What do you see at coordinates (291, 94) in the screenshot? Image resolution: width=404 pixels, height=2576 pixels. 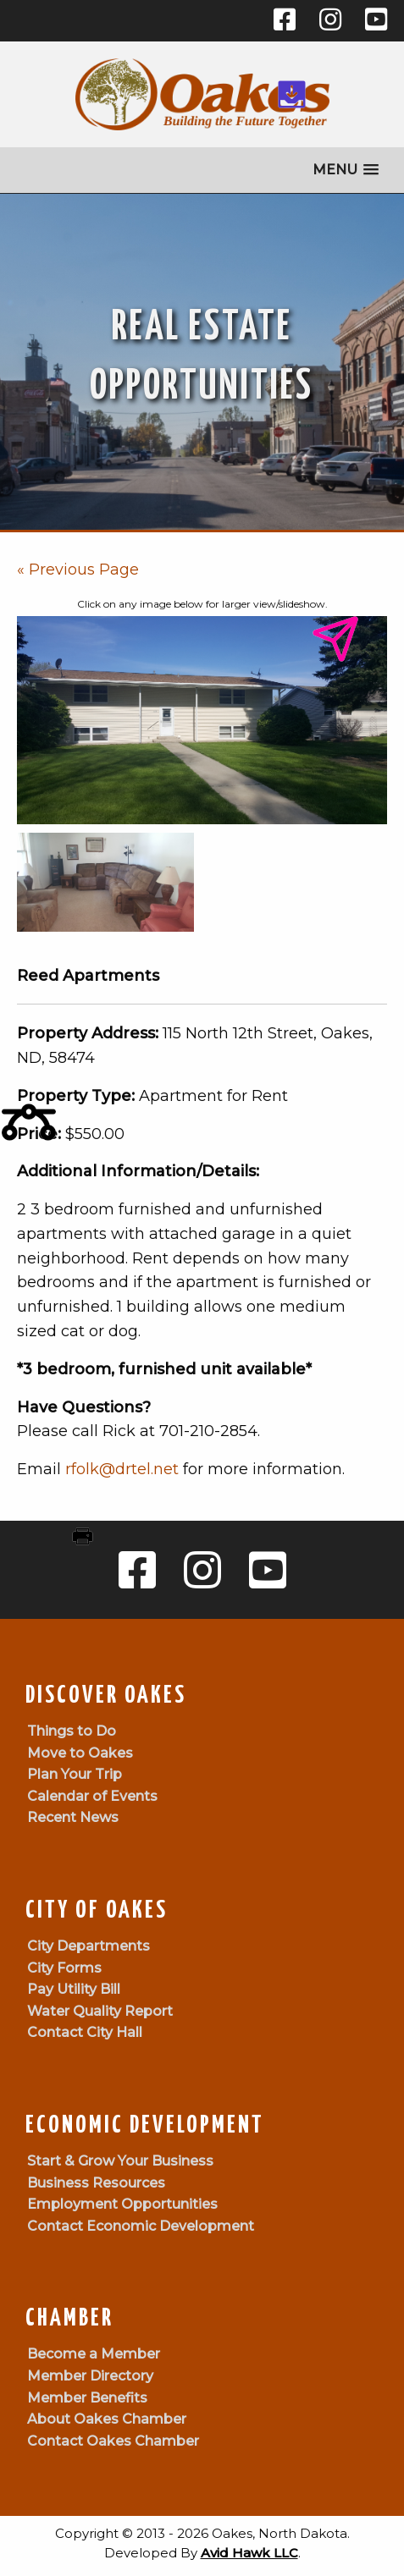 I see `download file to inbox or tray` at bounding box center [291, 94].